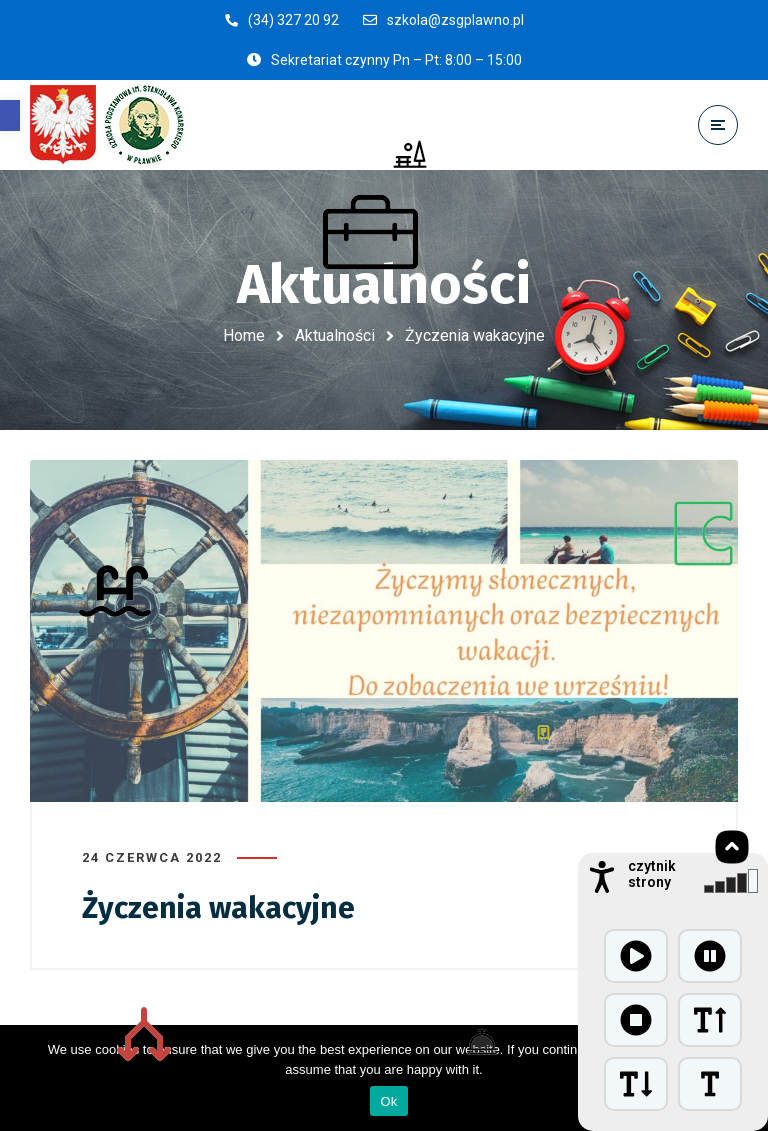  What do you see at coordinates (732, 847) in the screenshot?
I see `scroll to top of page` at bounding box center [732, 847].